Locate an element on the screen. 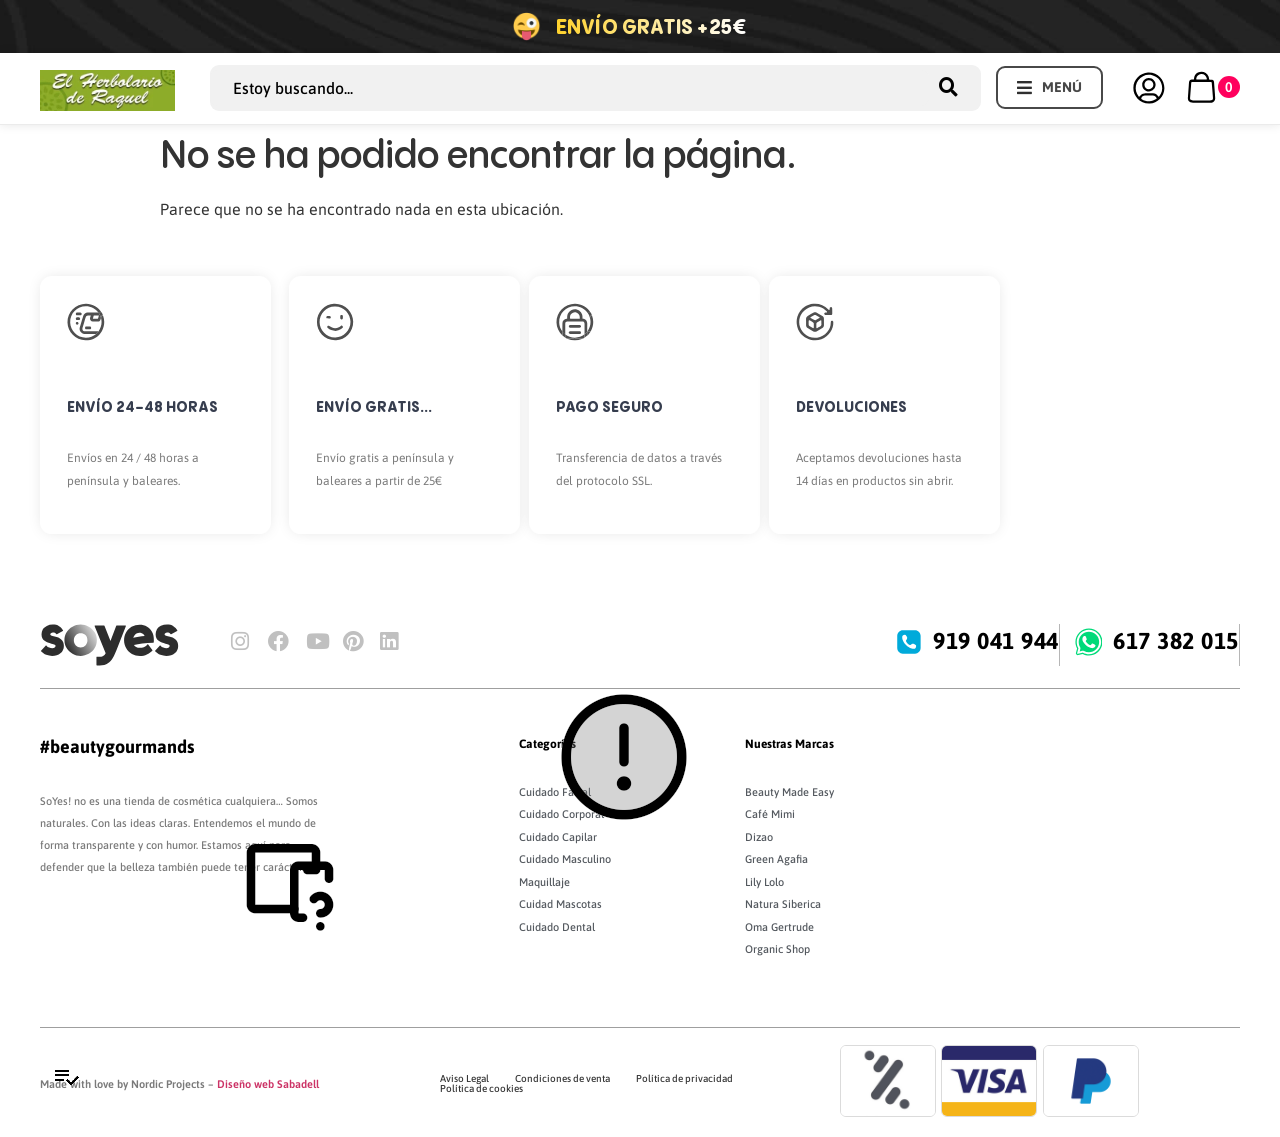  get help with connected devices is located at coordinates (290, 883).